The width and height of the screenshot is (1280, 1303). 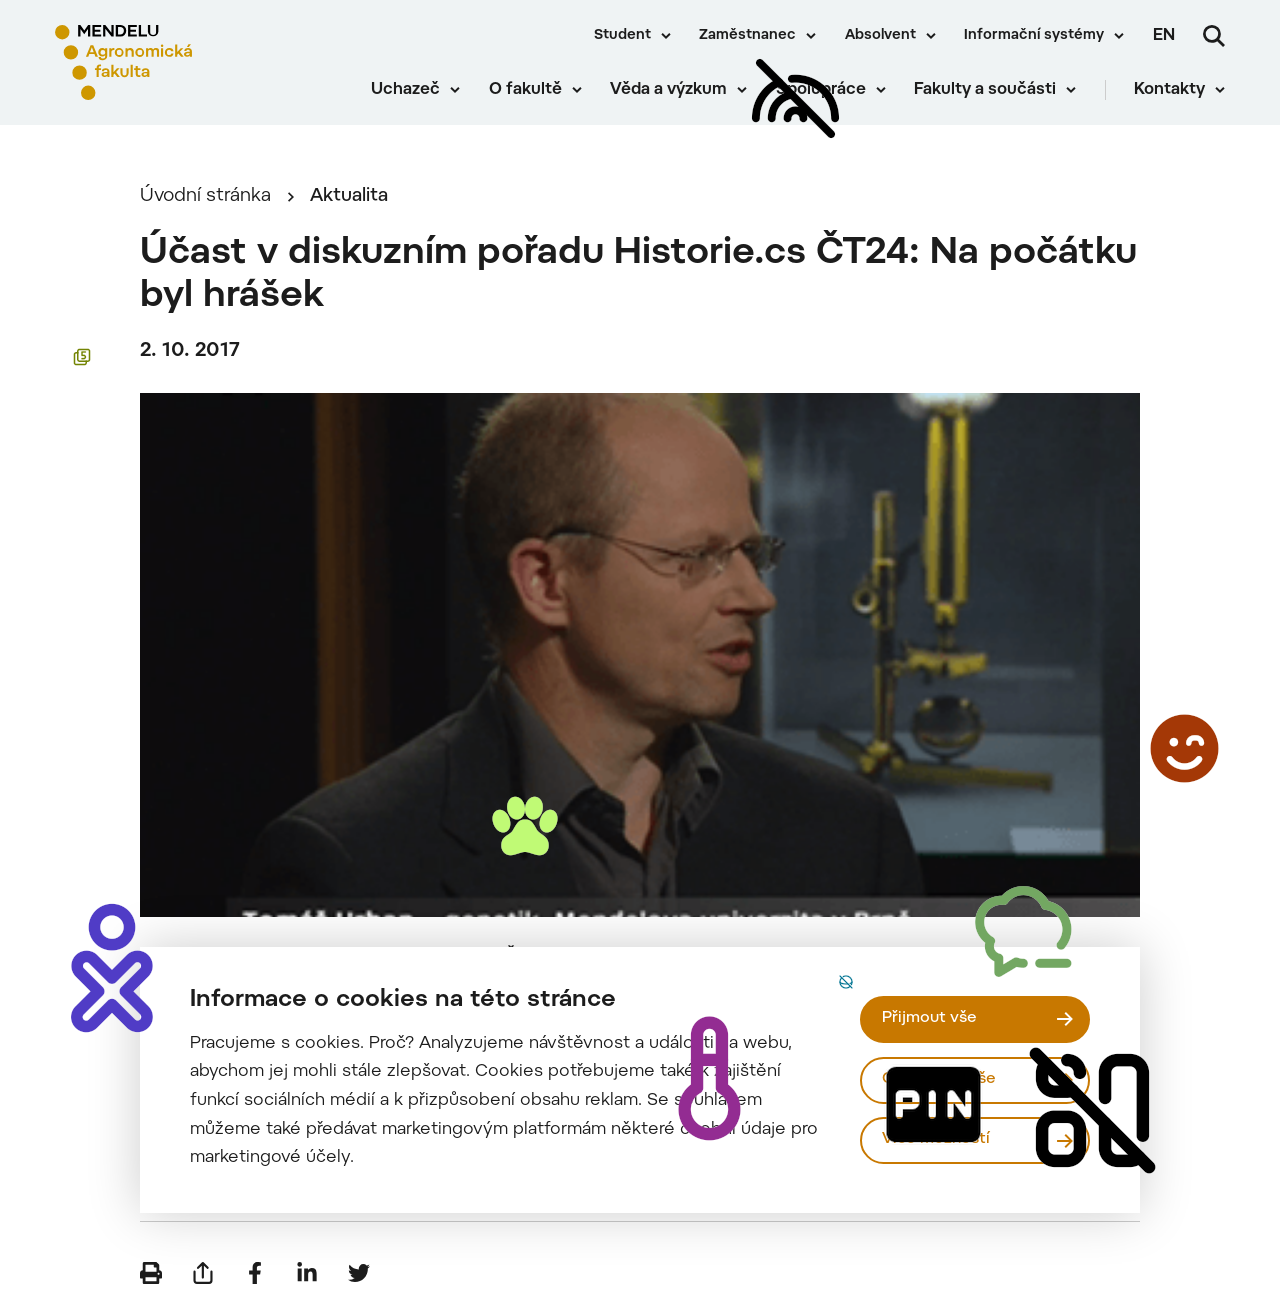 I want to click on indicates PIN authentication required, so click(x=933, y=1104).